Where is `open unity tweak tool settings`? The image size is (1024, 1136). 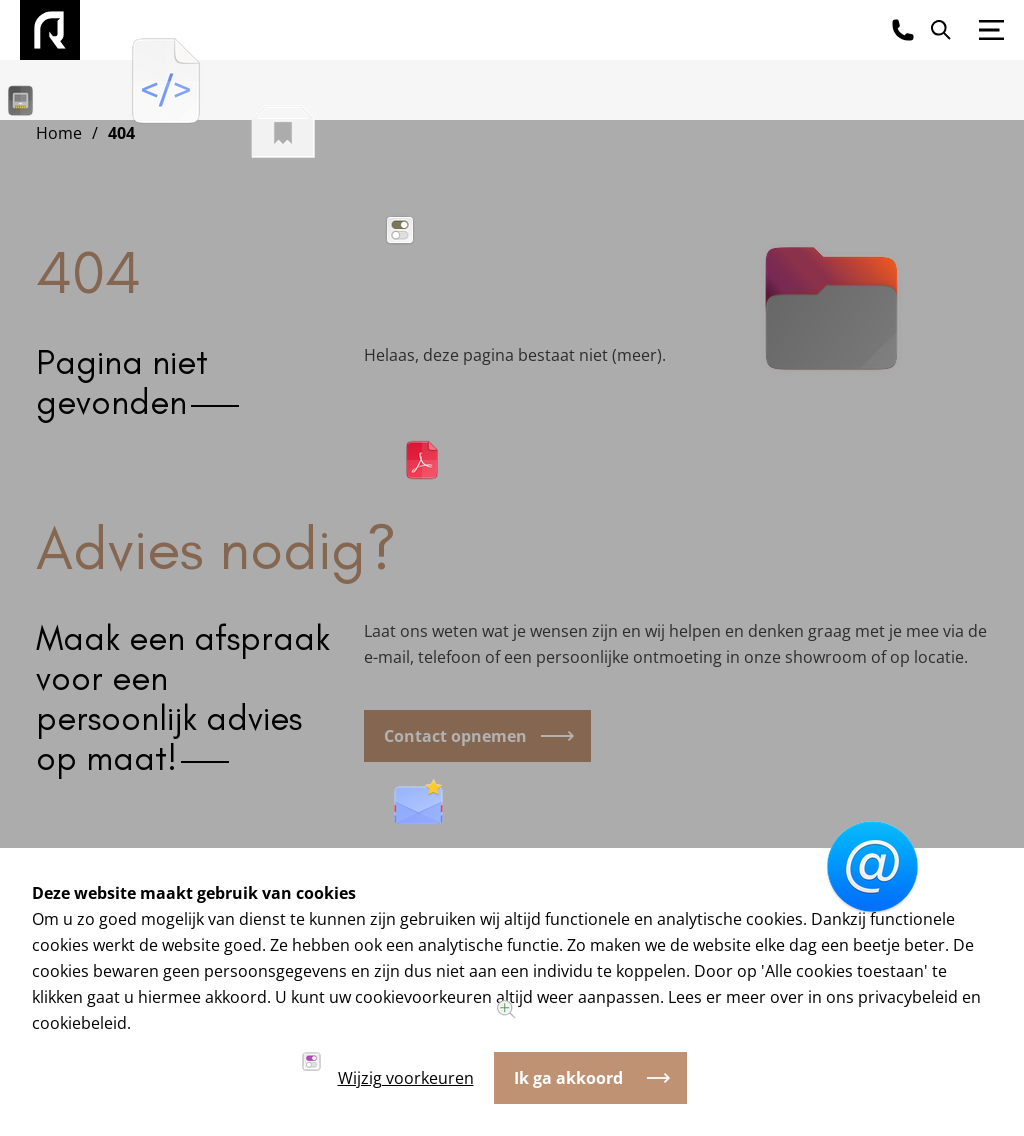 open unity tweak tool settings is located at coordinates (311, 1061).